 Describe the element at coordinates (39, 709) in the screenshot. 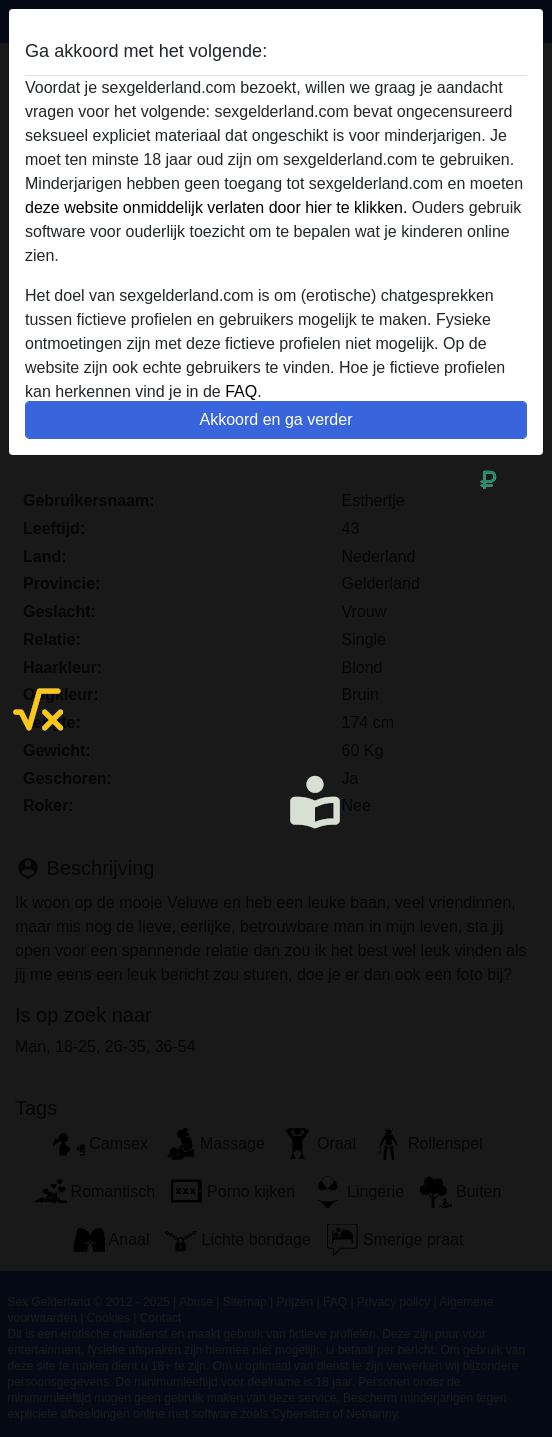

I see `access calculator or math functions` at that location.